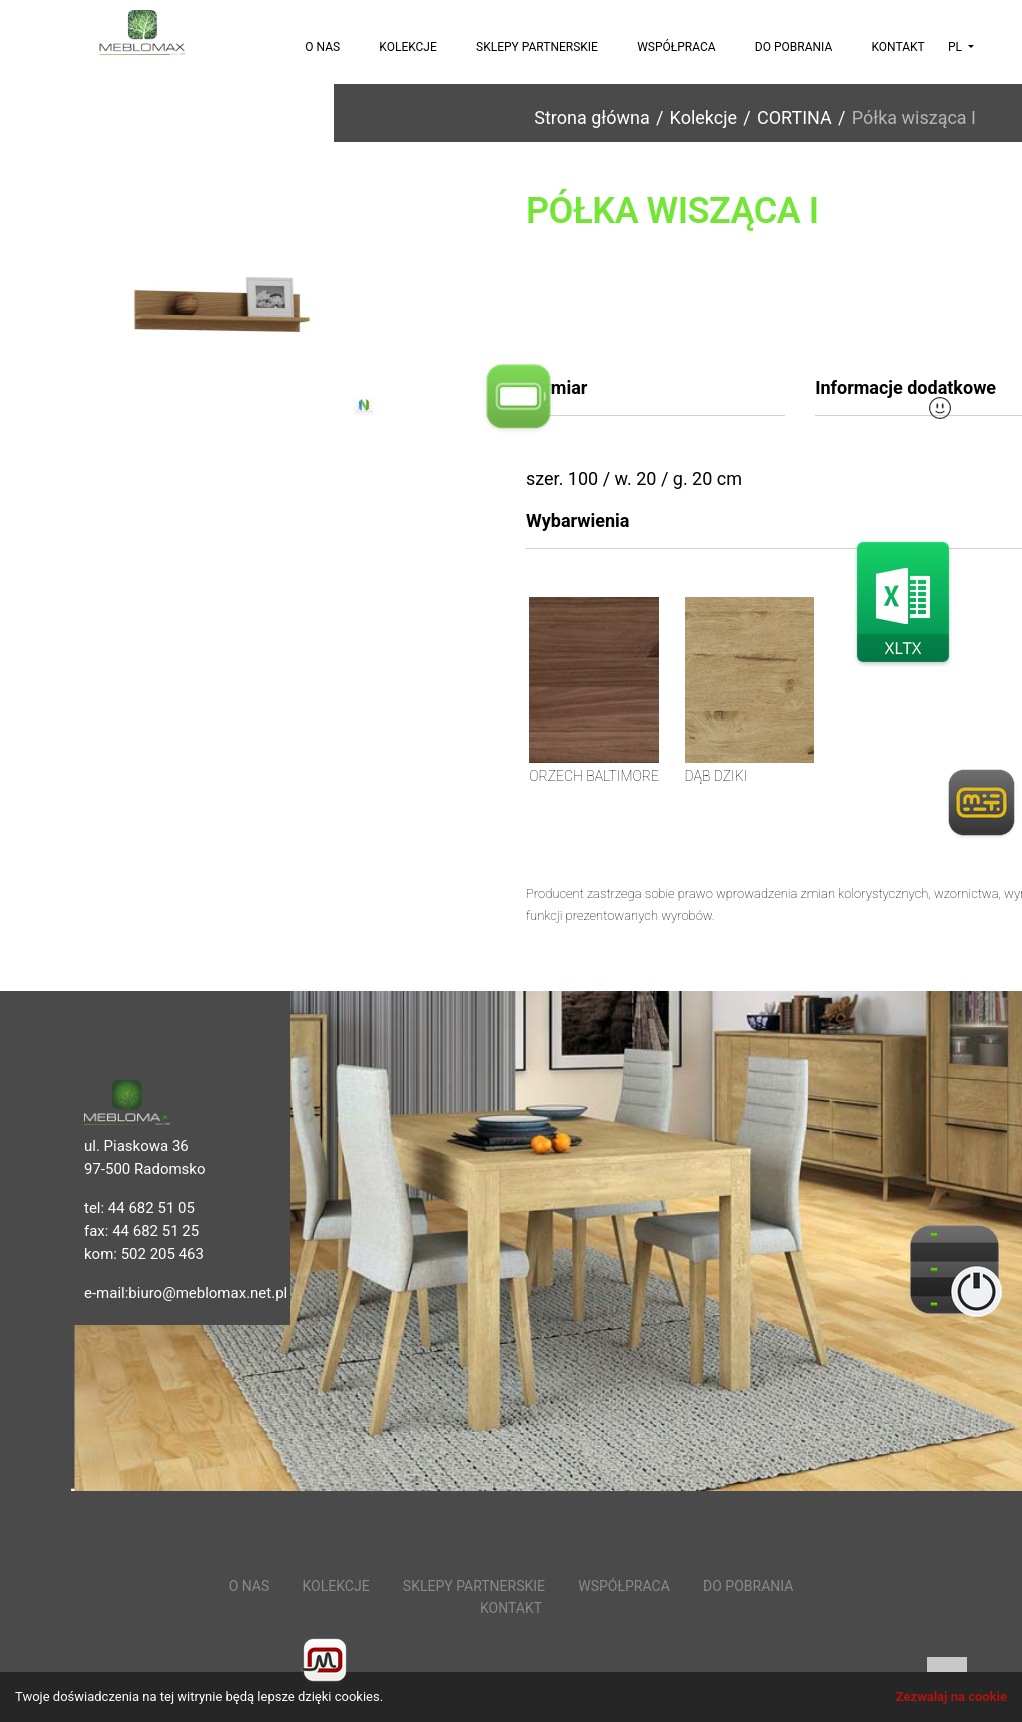 The image size is (1022, 1722). I want to click on access battery and power settings, so click(518, 397).